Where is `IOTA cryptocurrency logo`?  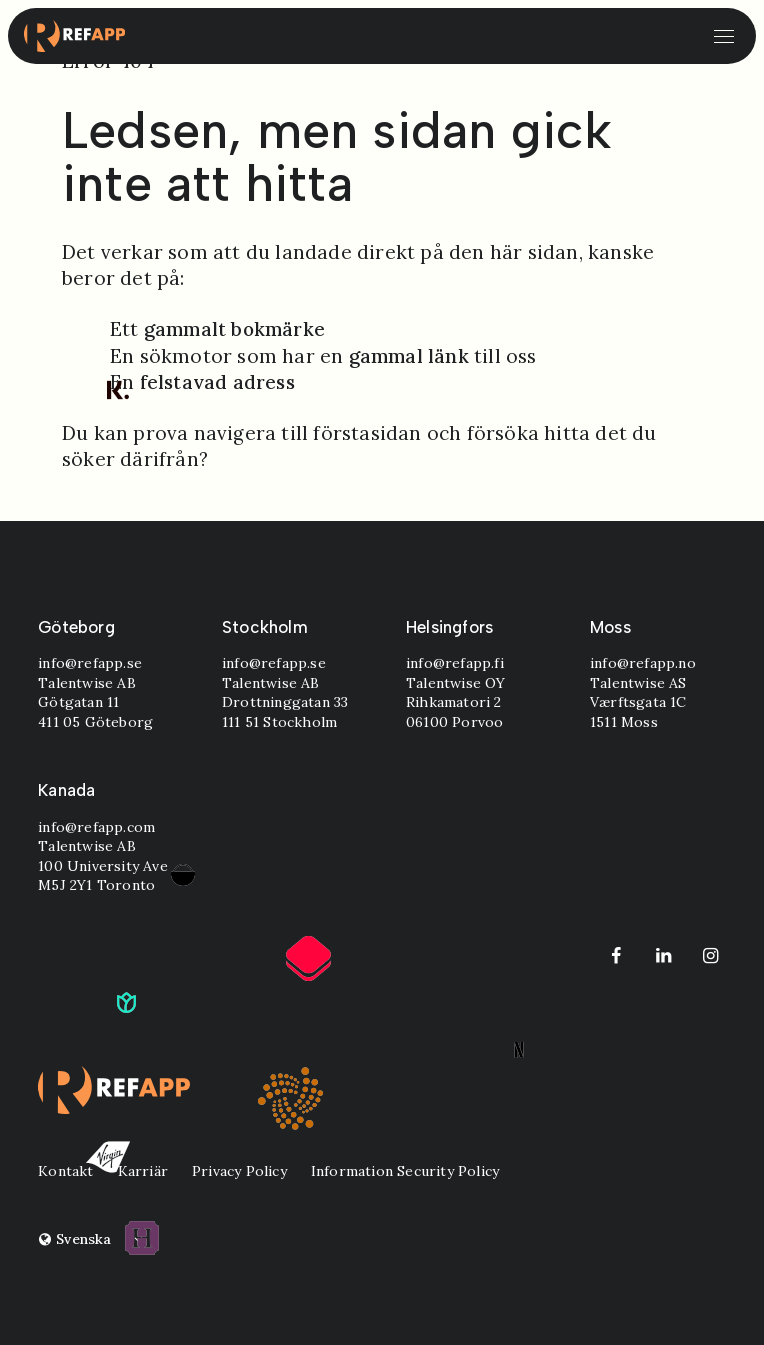
IOTA cryptocurrency logo is located at coordinates (290, 1098).